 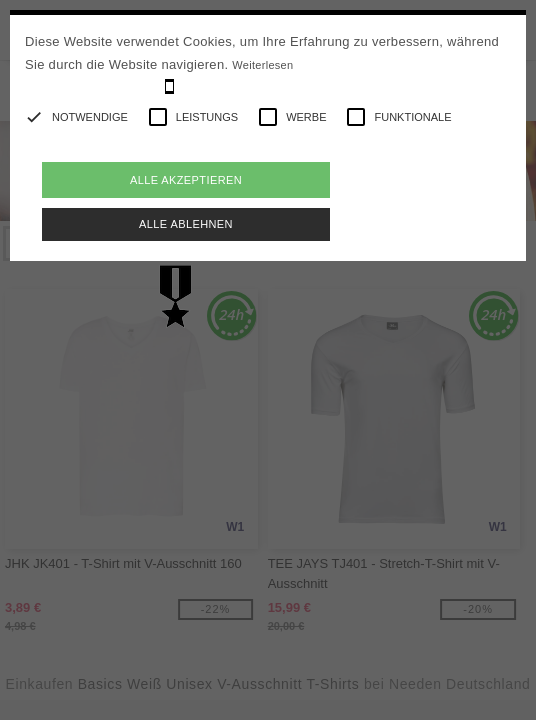 What do you see at coordinates (169, 86) in the screenshot?
I see `set this device as primary phone` at bounding box center [169, 86].